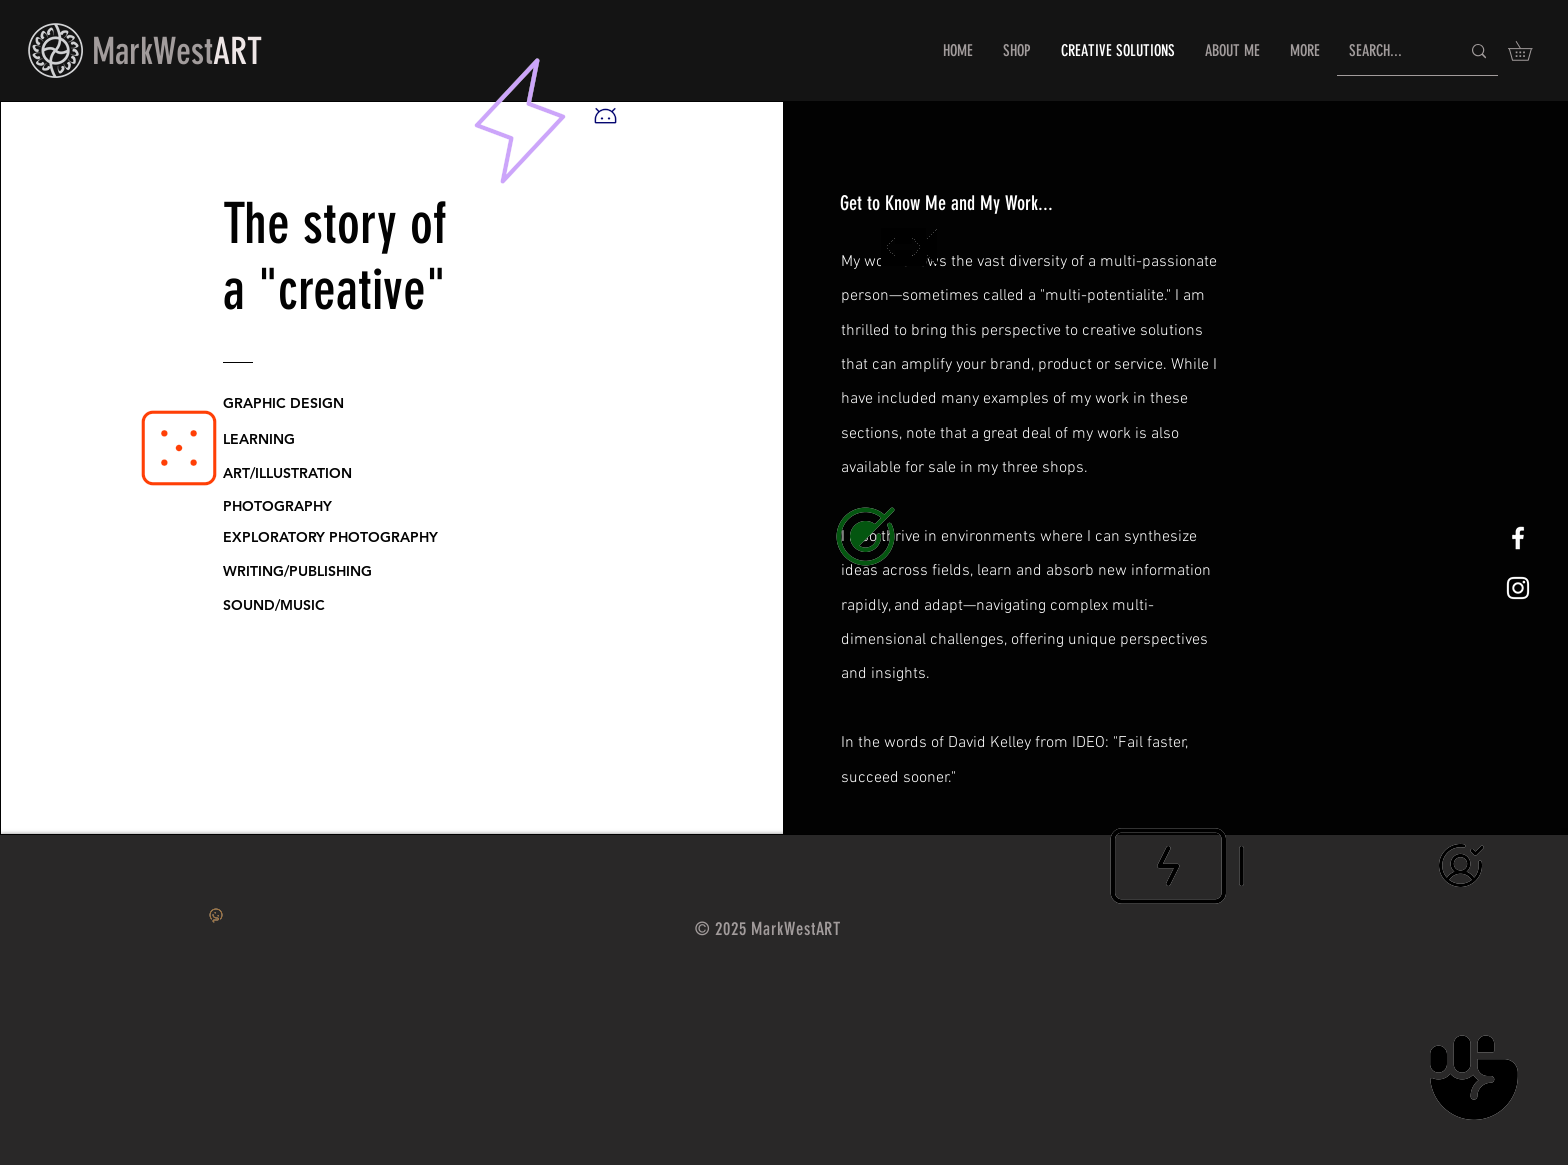  What do you see at coordinates (179, 448) in the screenshot?
I see `randomize or shuffle content` at bounding box center [179, 448].